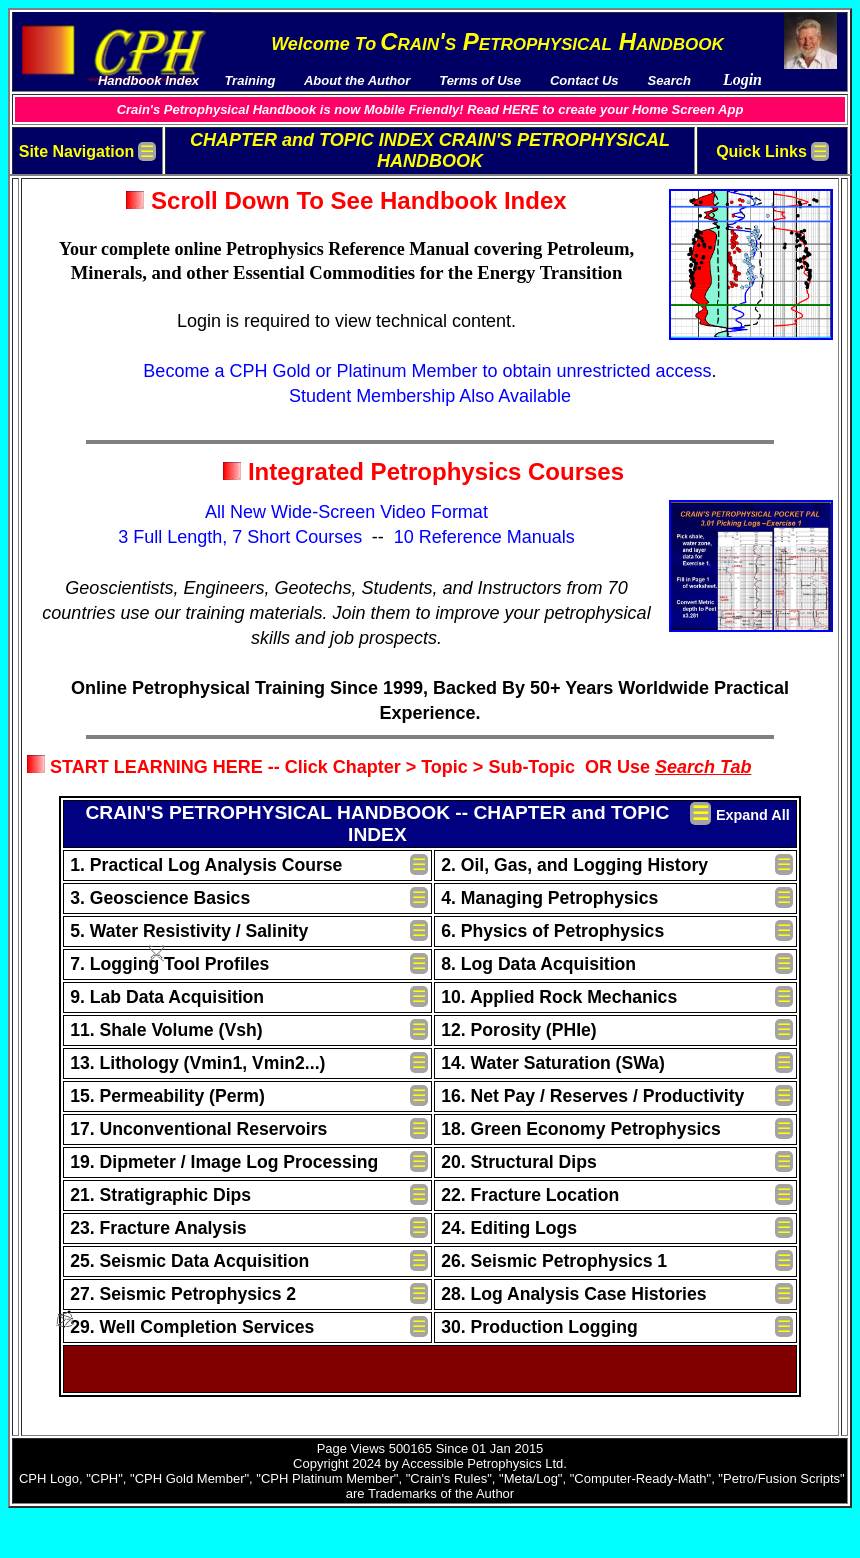 Image resolution: width=860 pixels, height=1558 pixels. What do you see at coordinates (65, 1319) in the screenshot?
I see `view mesh network topology` at bounding box center [65, 1319].